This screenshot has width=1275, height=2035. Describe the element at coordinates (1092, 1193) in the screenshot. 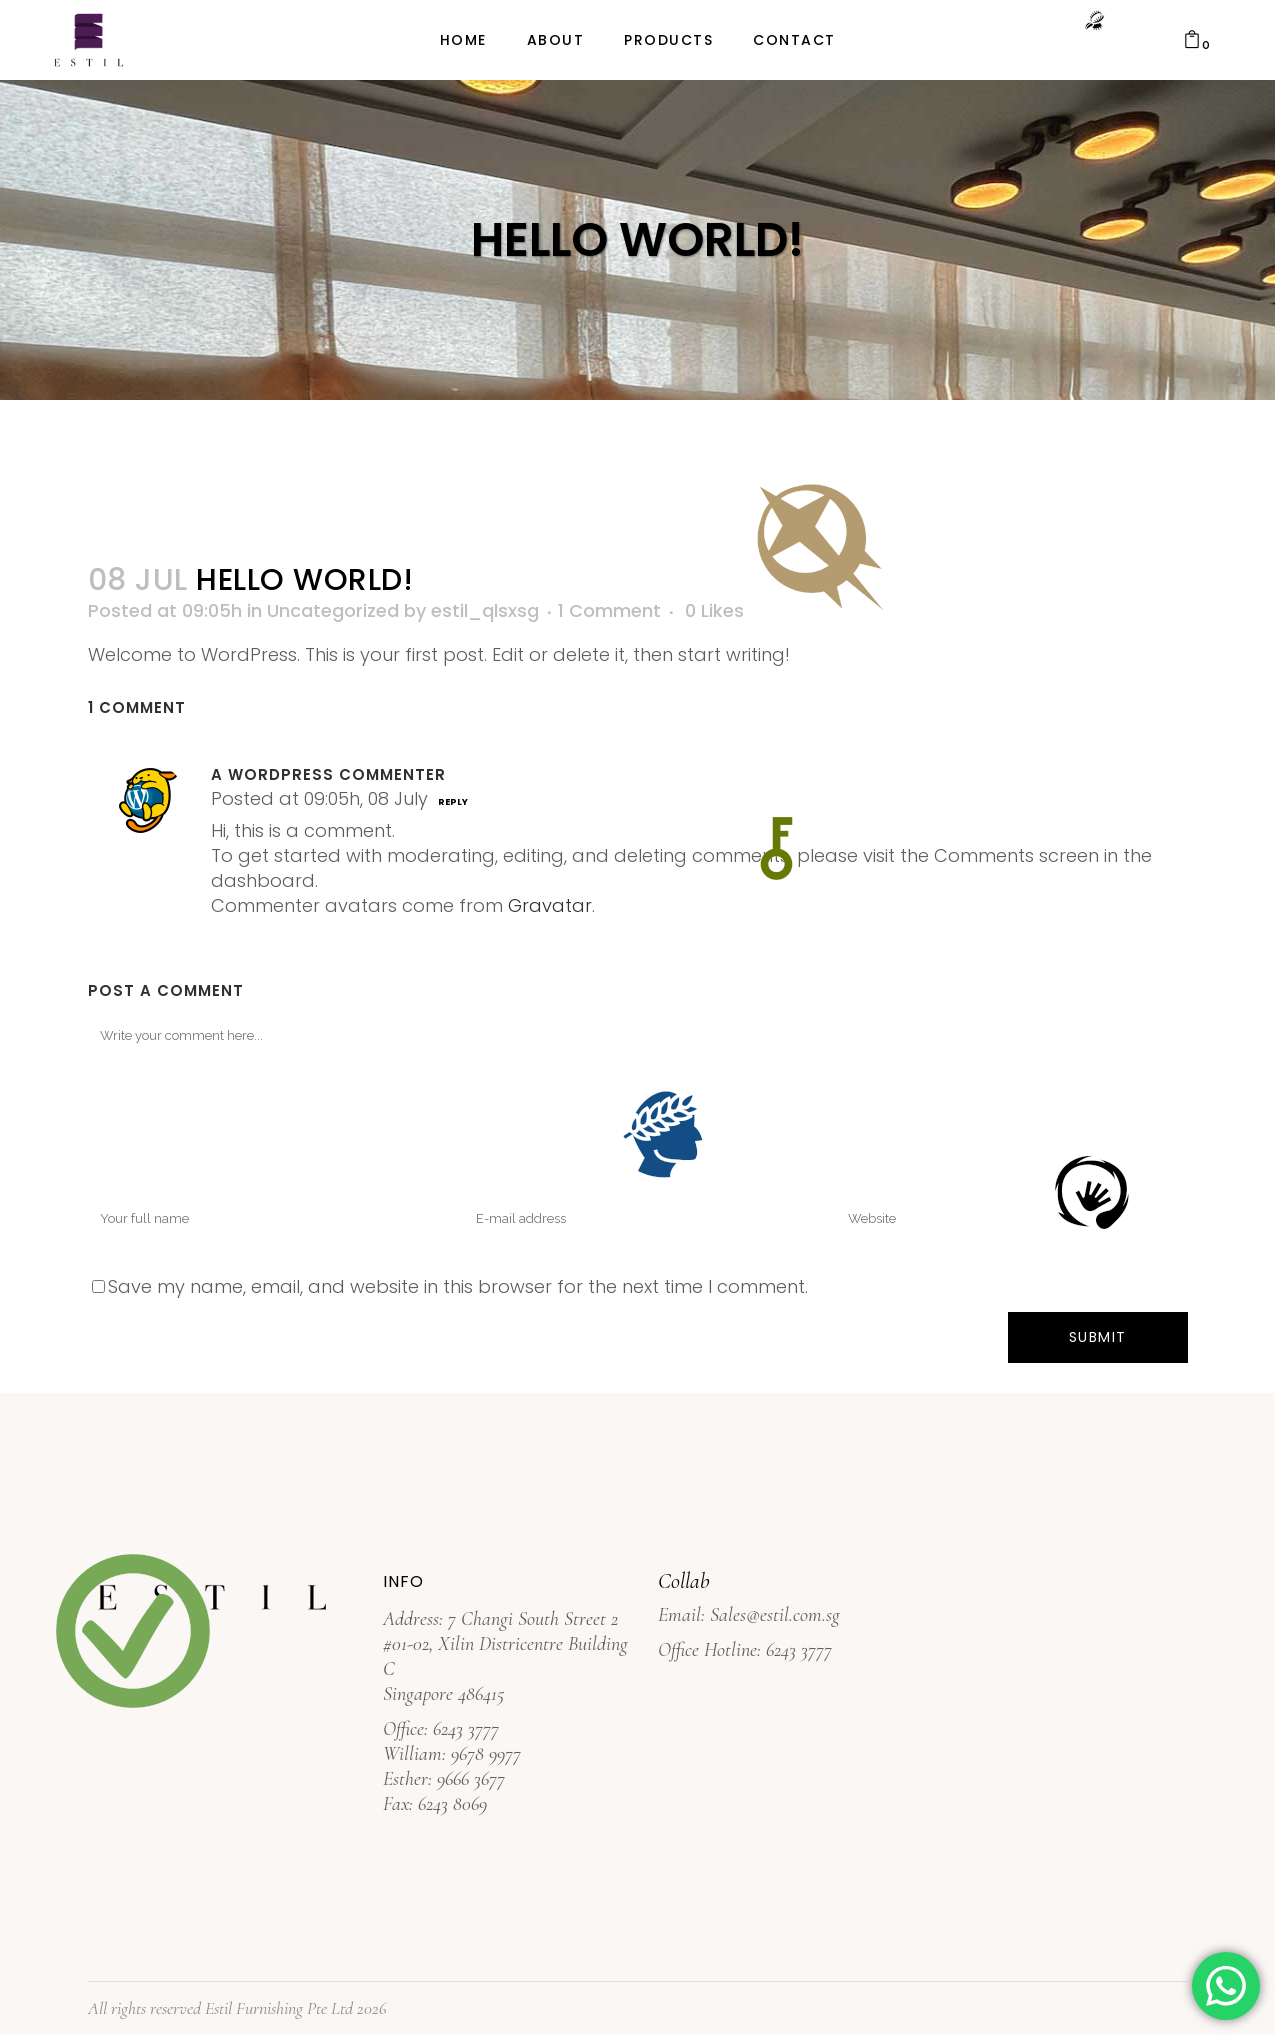

I see `activate a magic ability or spell` at that location.